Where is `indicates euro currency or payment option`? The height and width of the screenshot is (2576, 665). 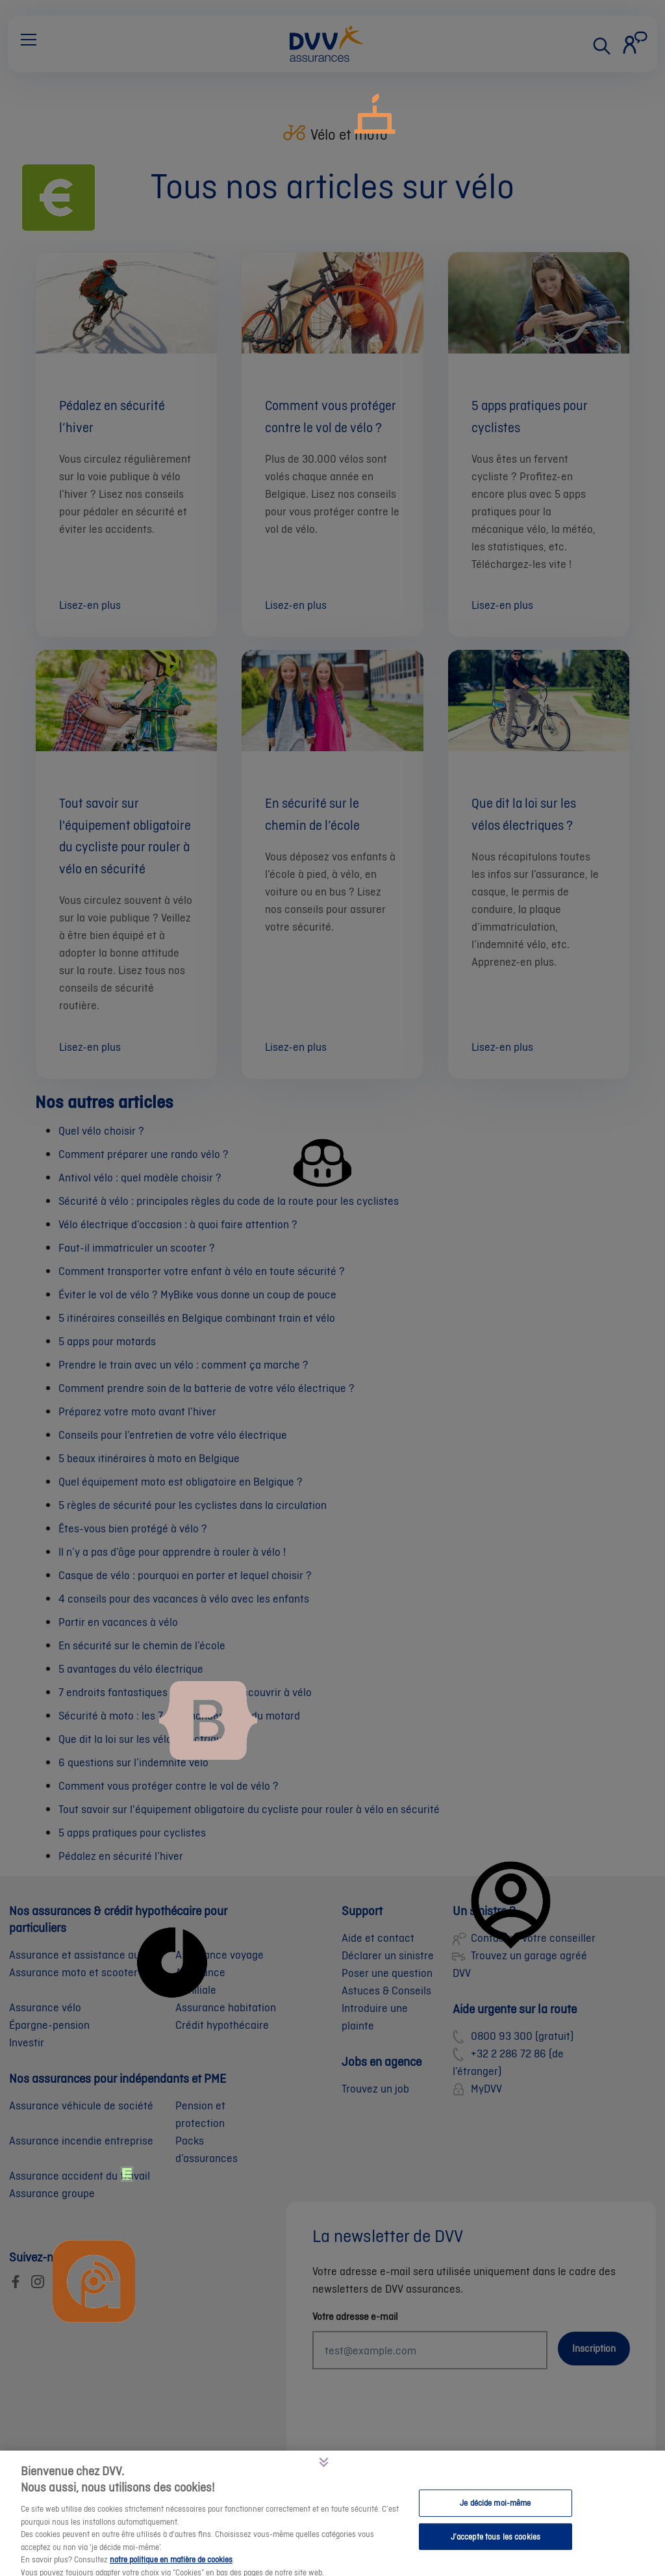
indicates euro currency or payment option is located at coordinates (58, 198).